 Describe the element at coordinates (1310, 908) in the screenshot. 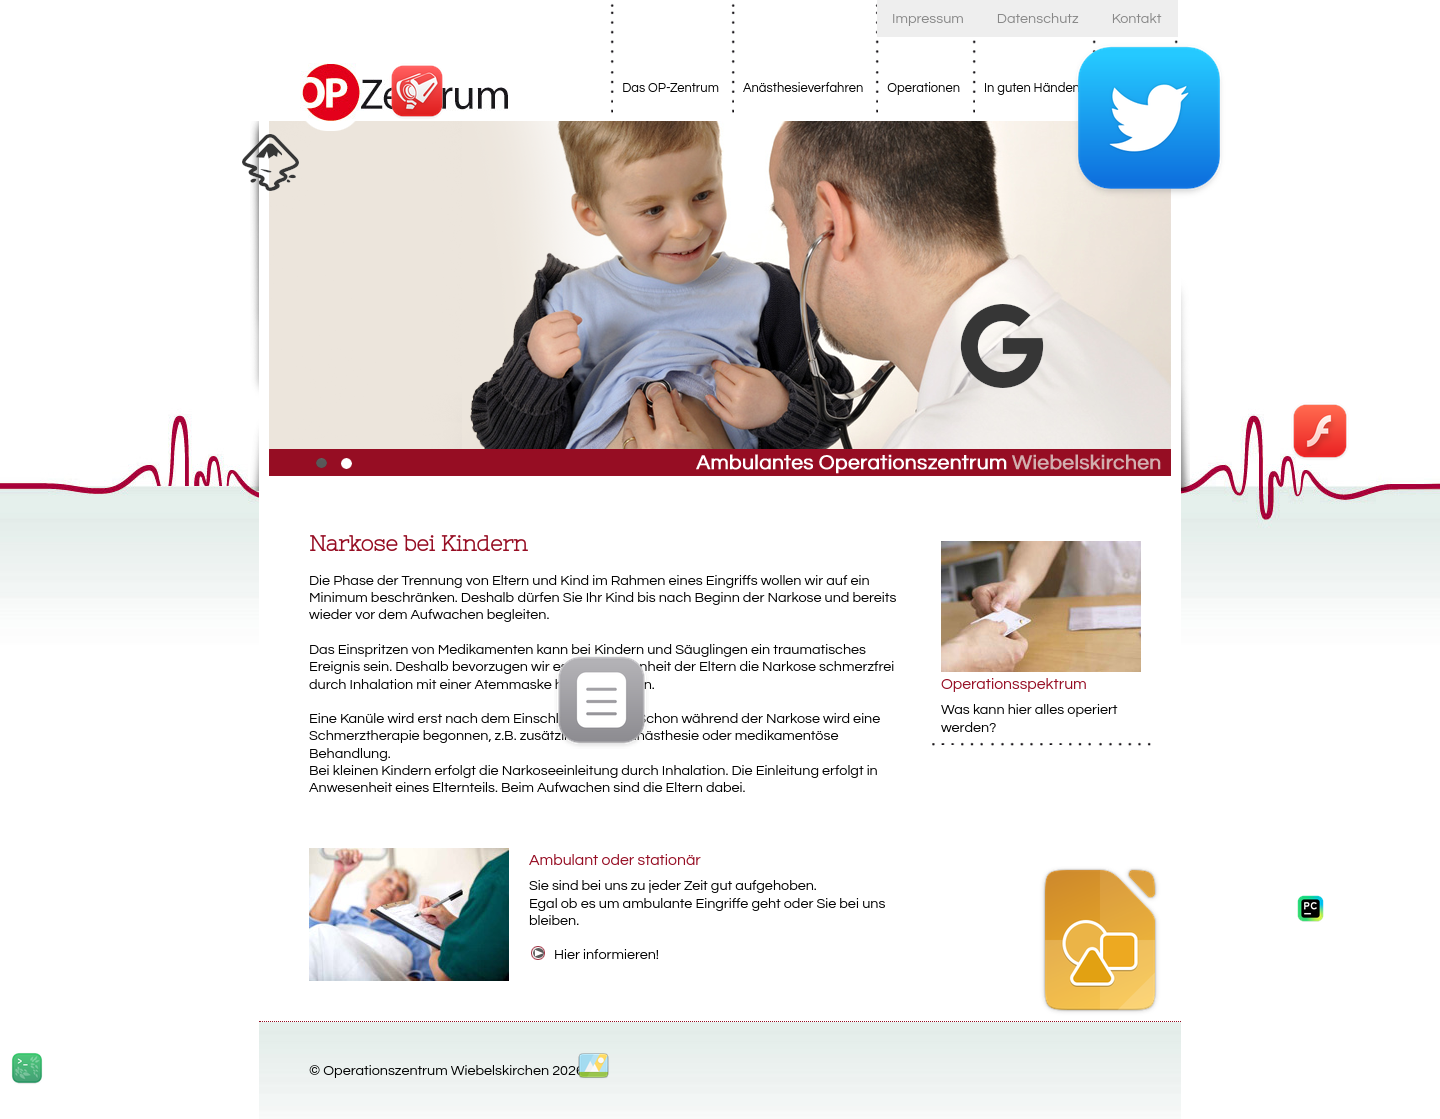

I see `open PyCharm IDE` at that location.